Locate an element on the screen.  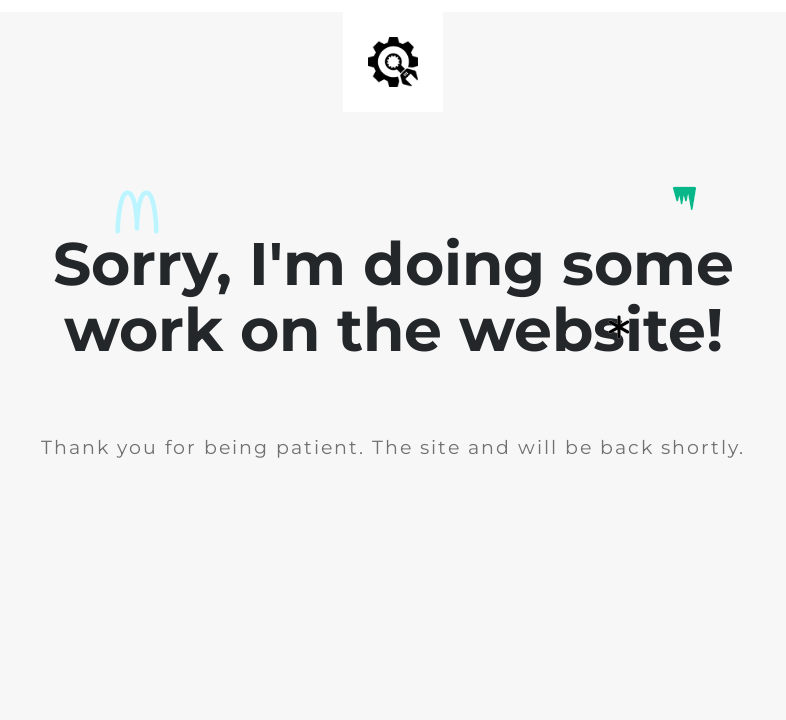
open the McDonald's app or website is located at coordinates (137, 212).